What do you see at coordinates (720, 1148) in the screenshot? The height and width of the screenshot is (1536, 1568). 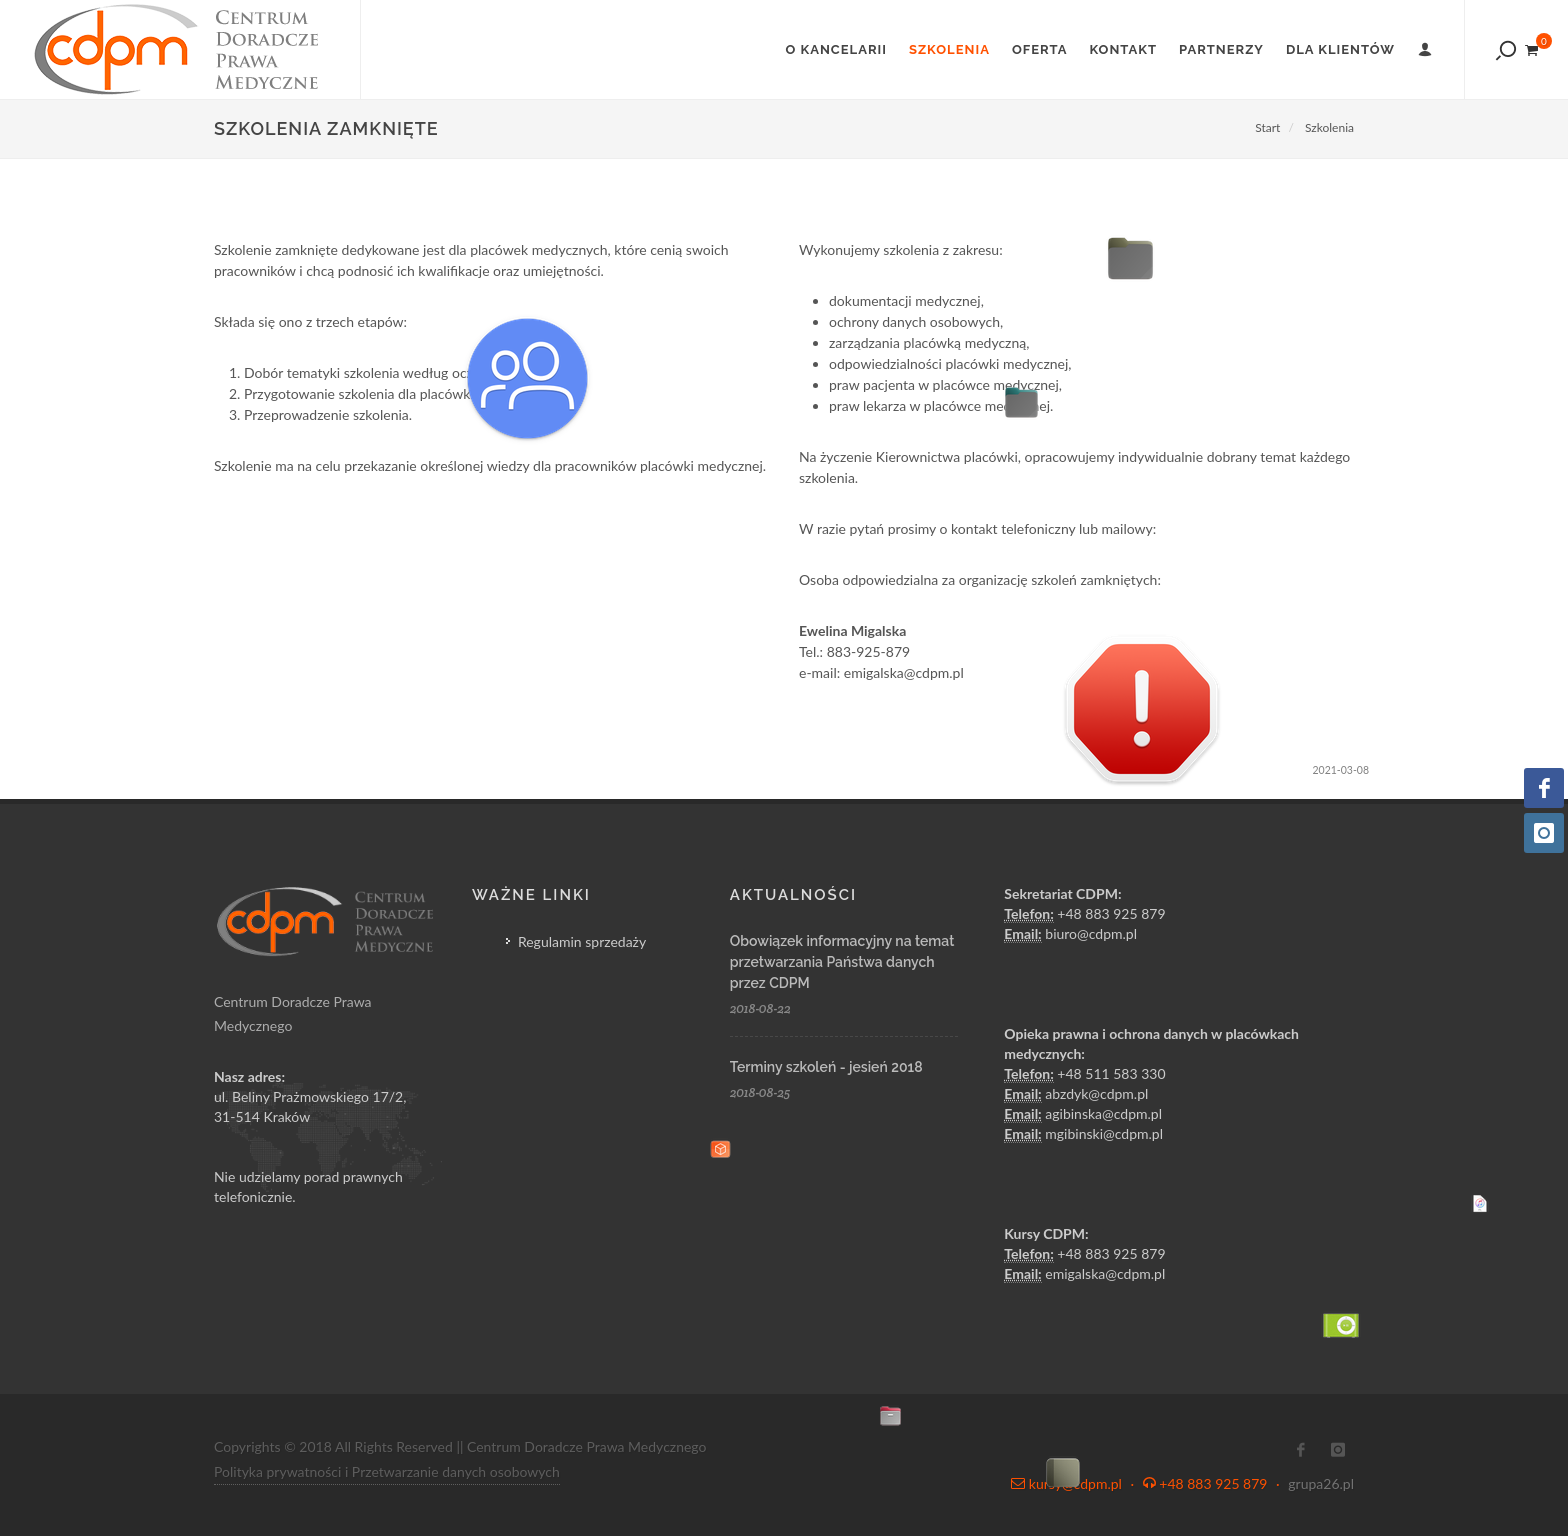 I see `open a 3D model file` at bounding box center [720, 1148].